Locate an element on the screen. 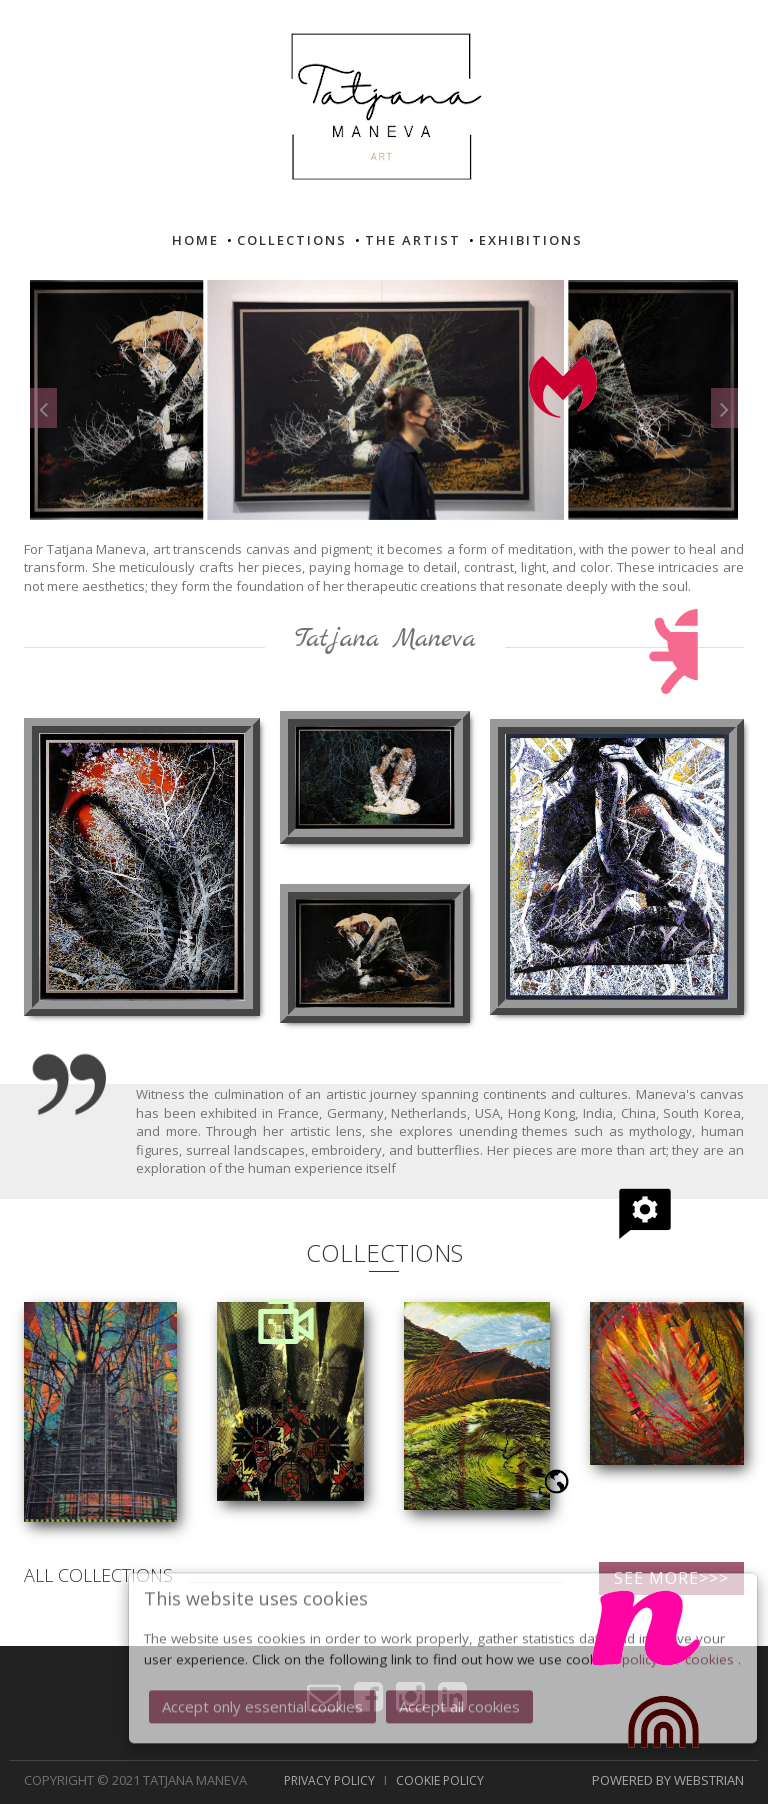 Image resolution: width=768 pixels, height=1804 pixels. start recording a video is located at coordinates (286, 1324).